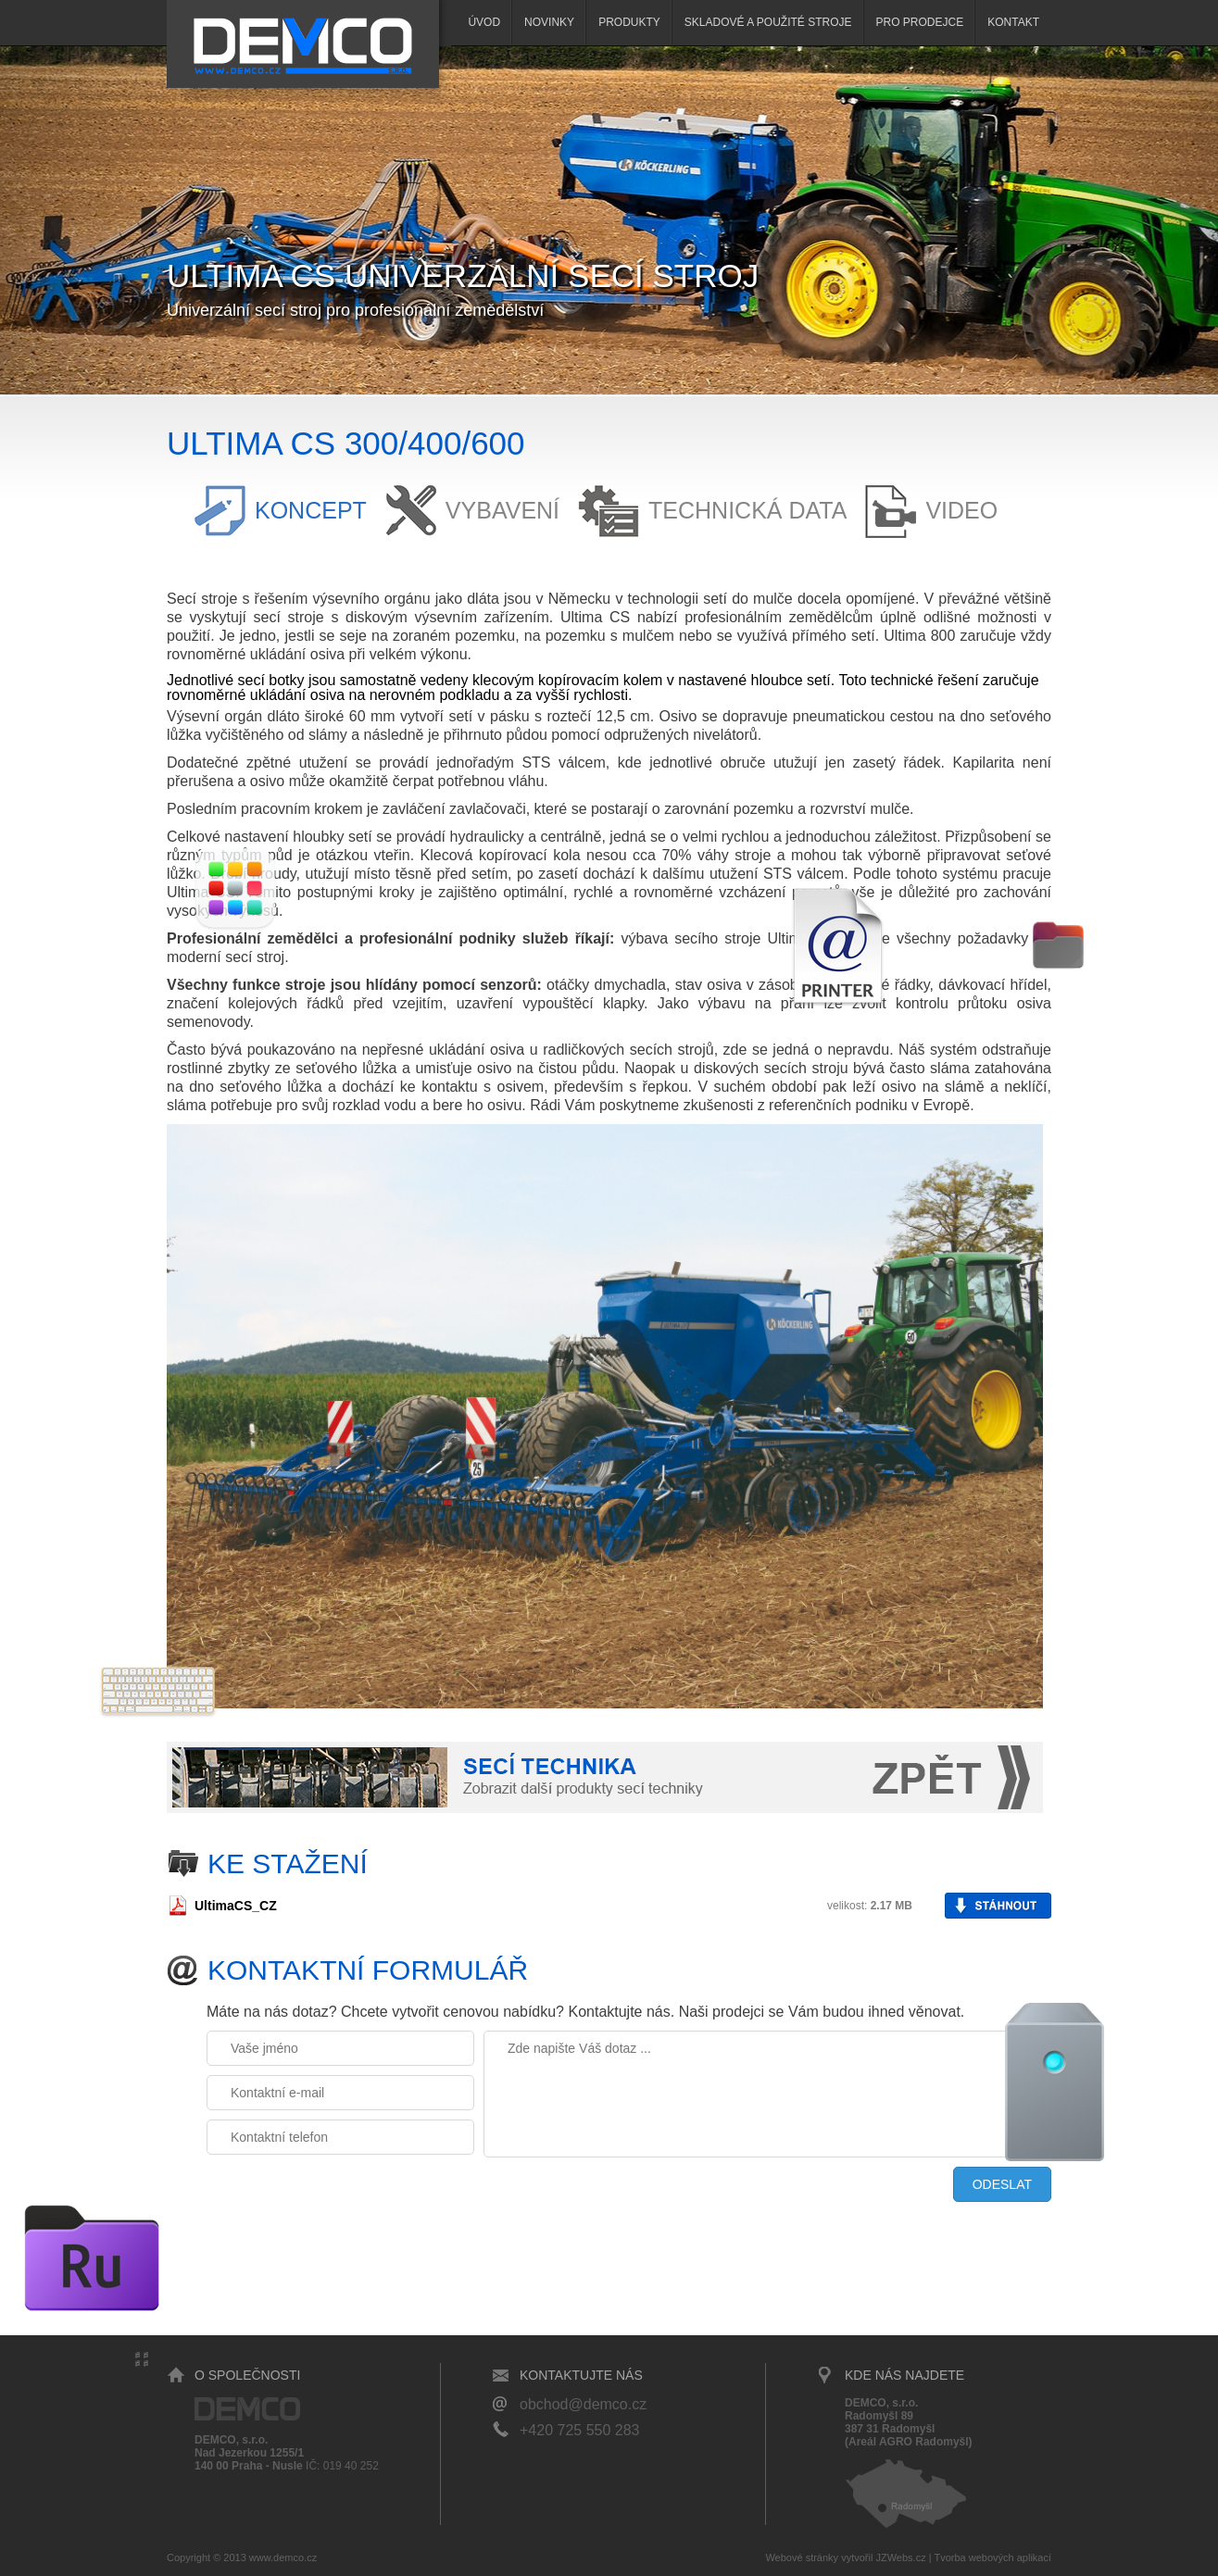  I want to click on view contents of an open folder, so click(1058, 944).